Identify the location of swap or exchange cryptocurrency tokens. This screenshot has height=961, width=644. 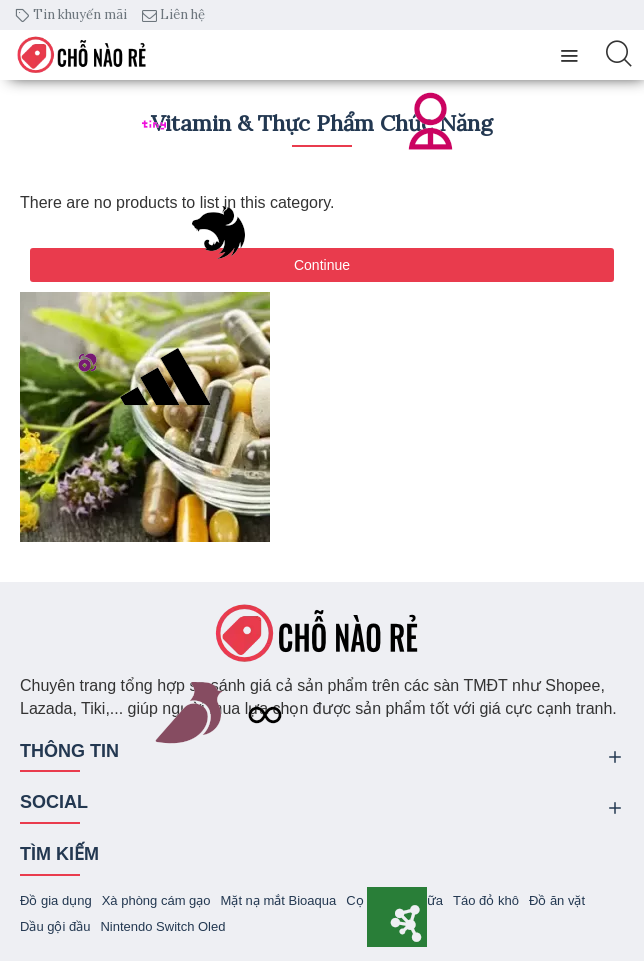
(87, 362).